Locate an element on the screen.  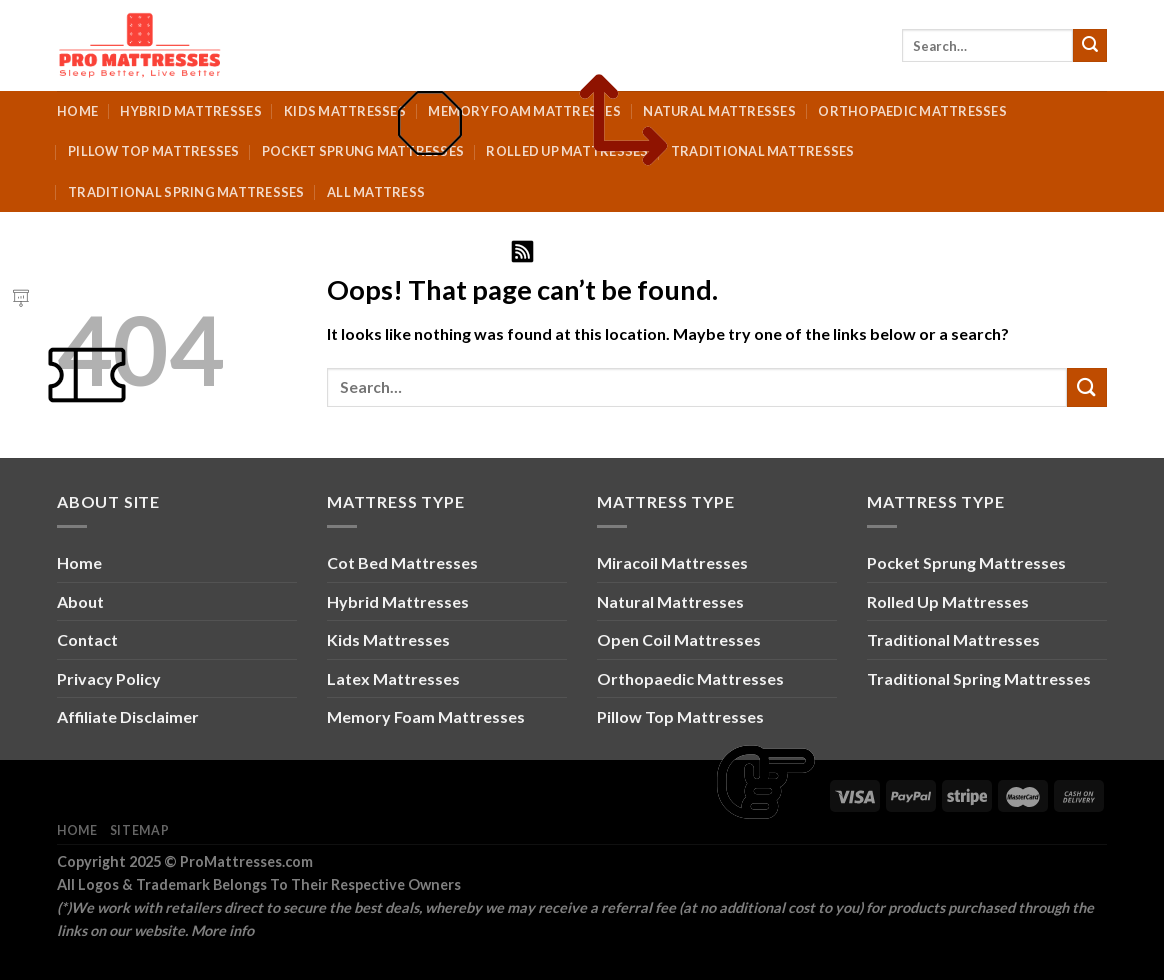
view your tickets or passes is located at coordinates (87, 375).